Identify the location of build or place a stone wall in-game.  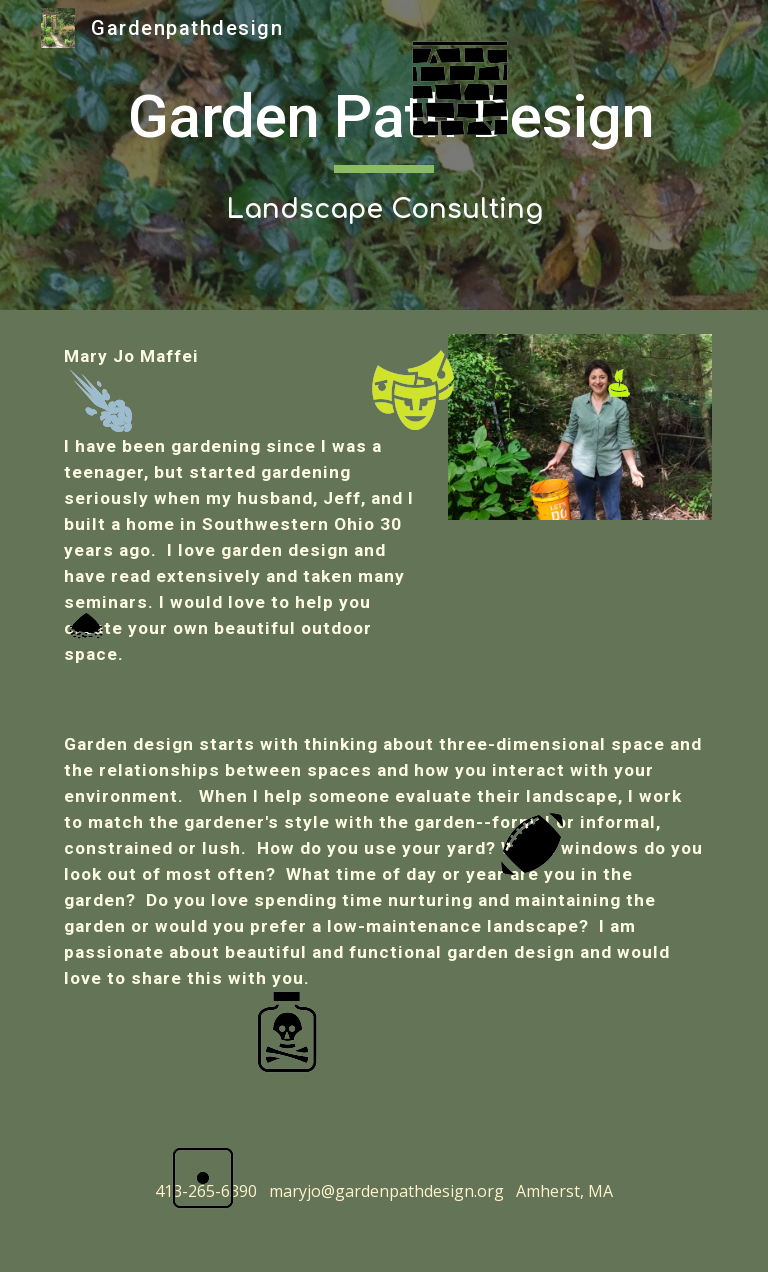
(460, 88).